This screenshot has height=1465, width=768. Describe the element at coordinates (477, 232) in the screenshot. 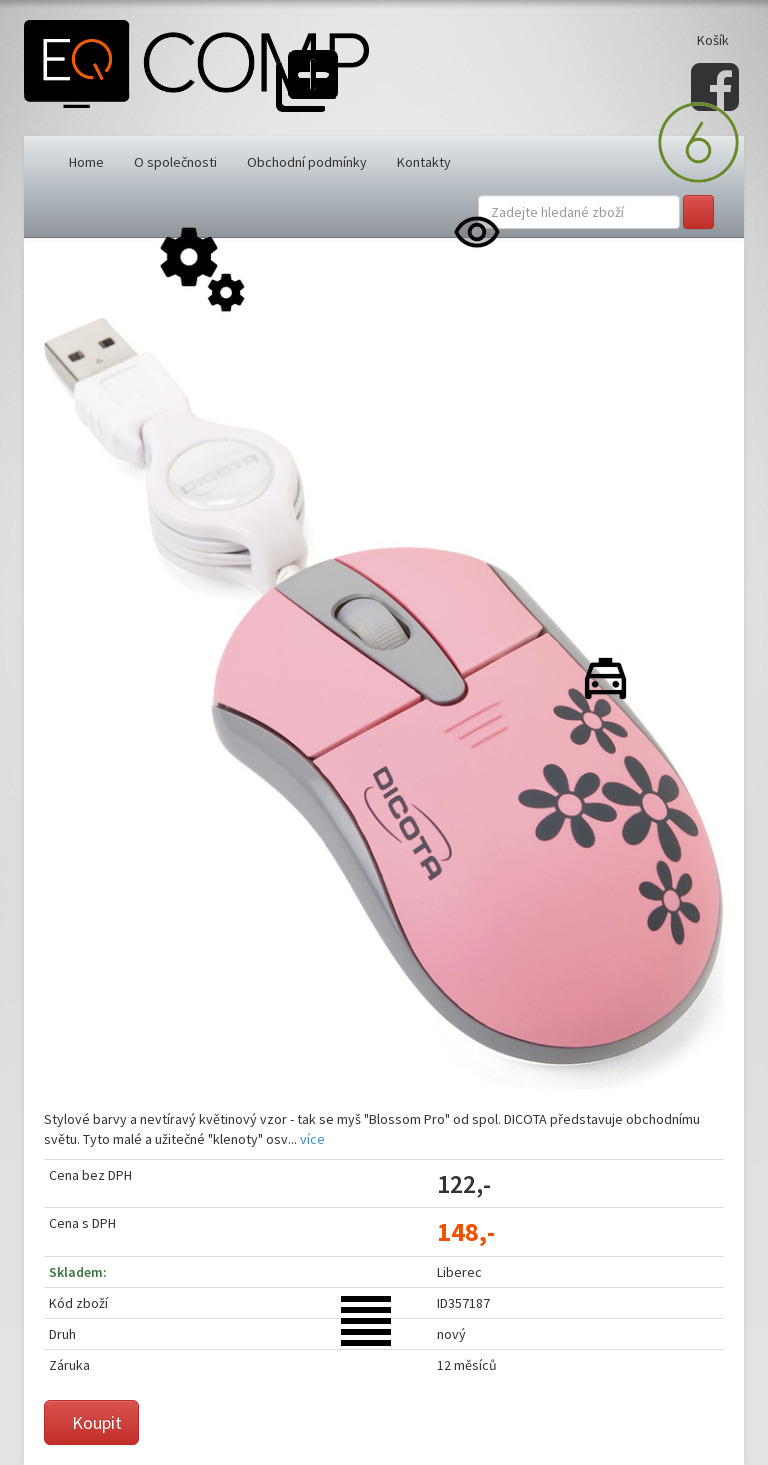

I see `toggle password visibility` at that location.